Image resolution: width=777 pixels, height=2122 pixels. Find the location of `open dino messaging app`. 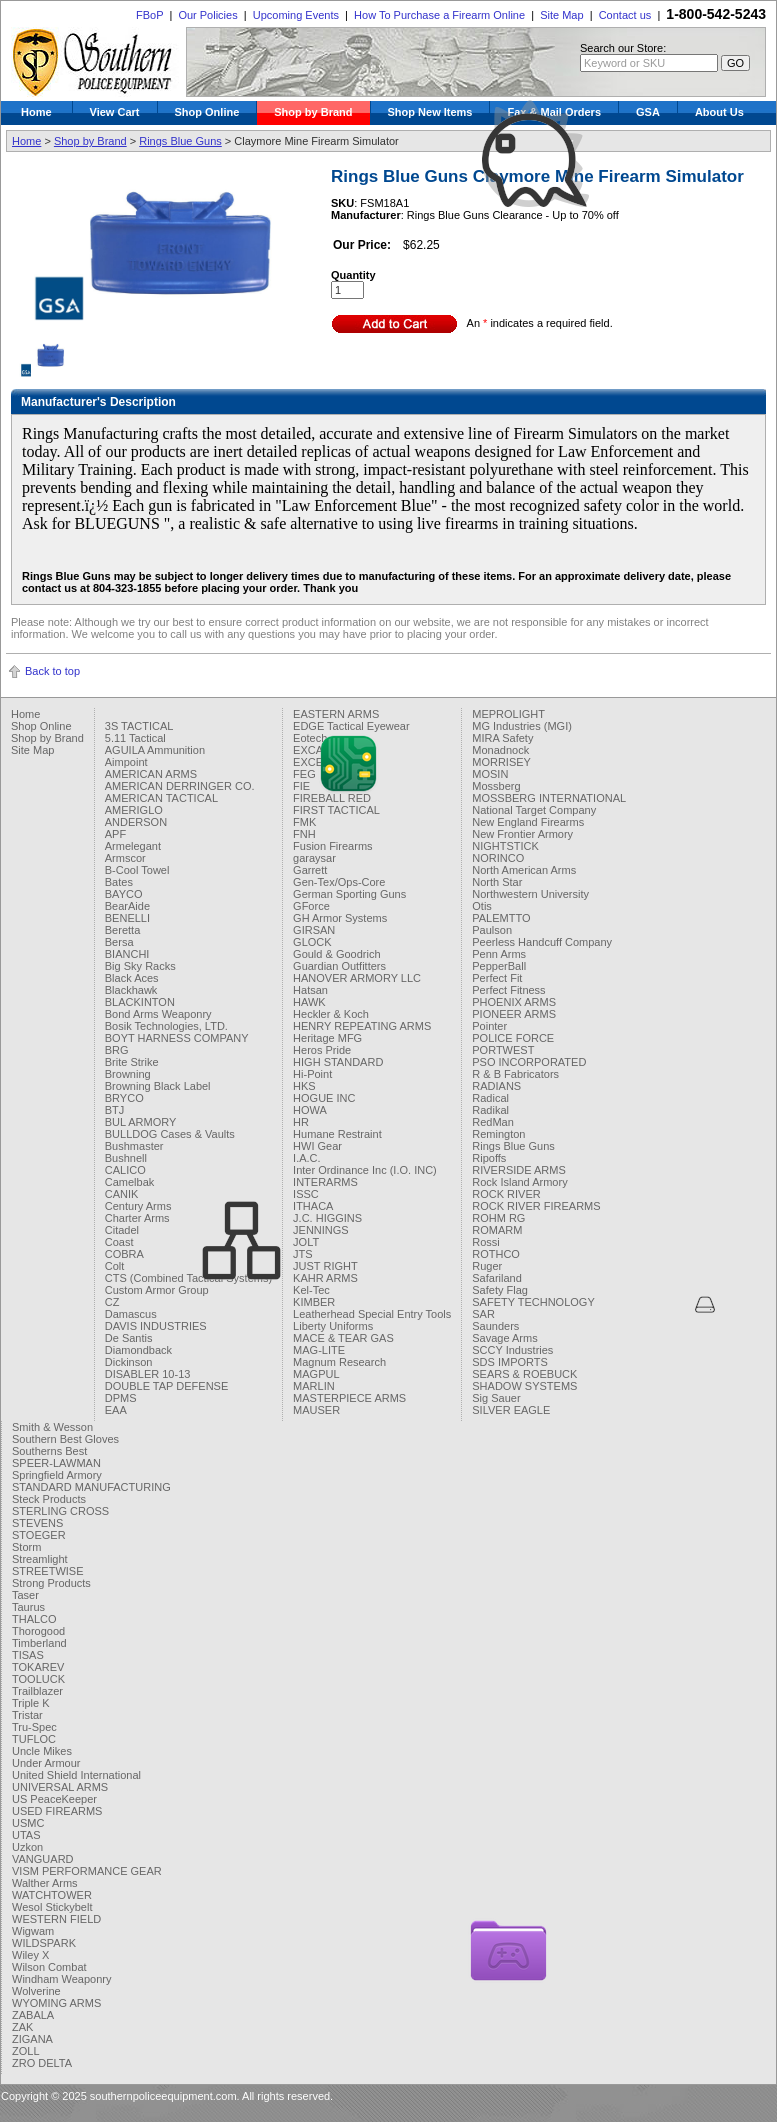

open dino messaging app is located at coordinates (535, 153).